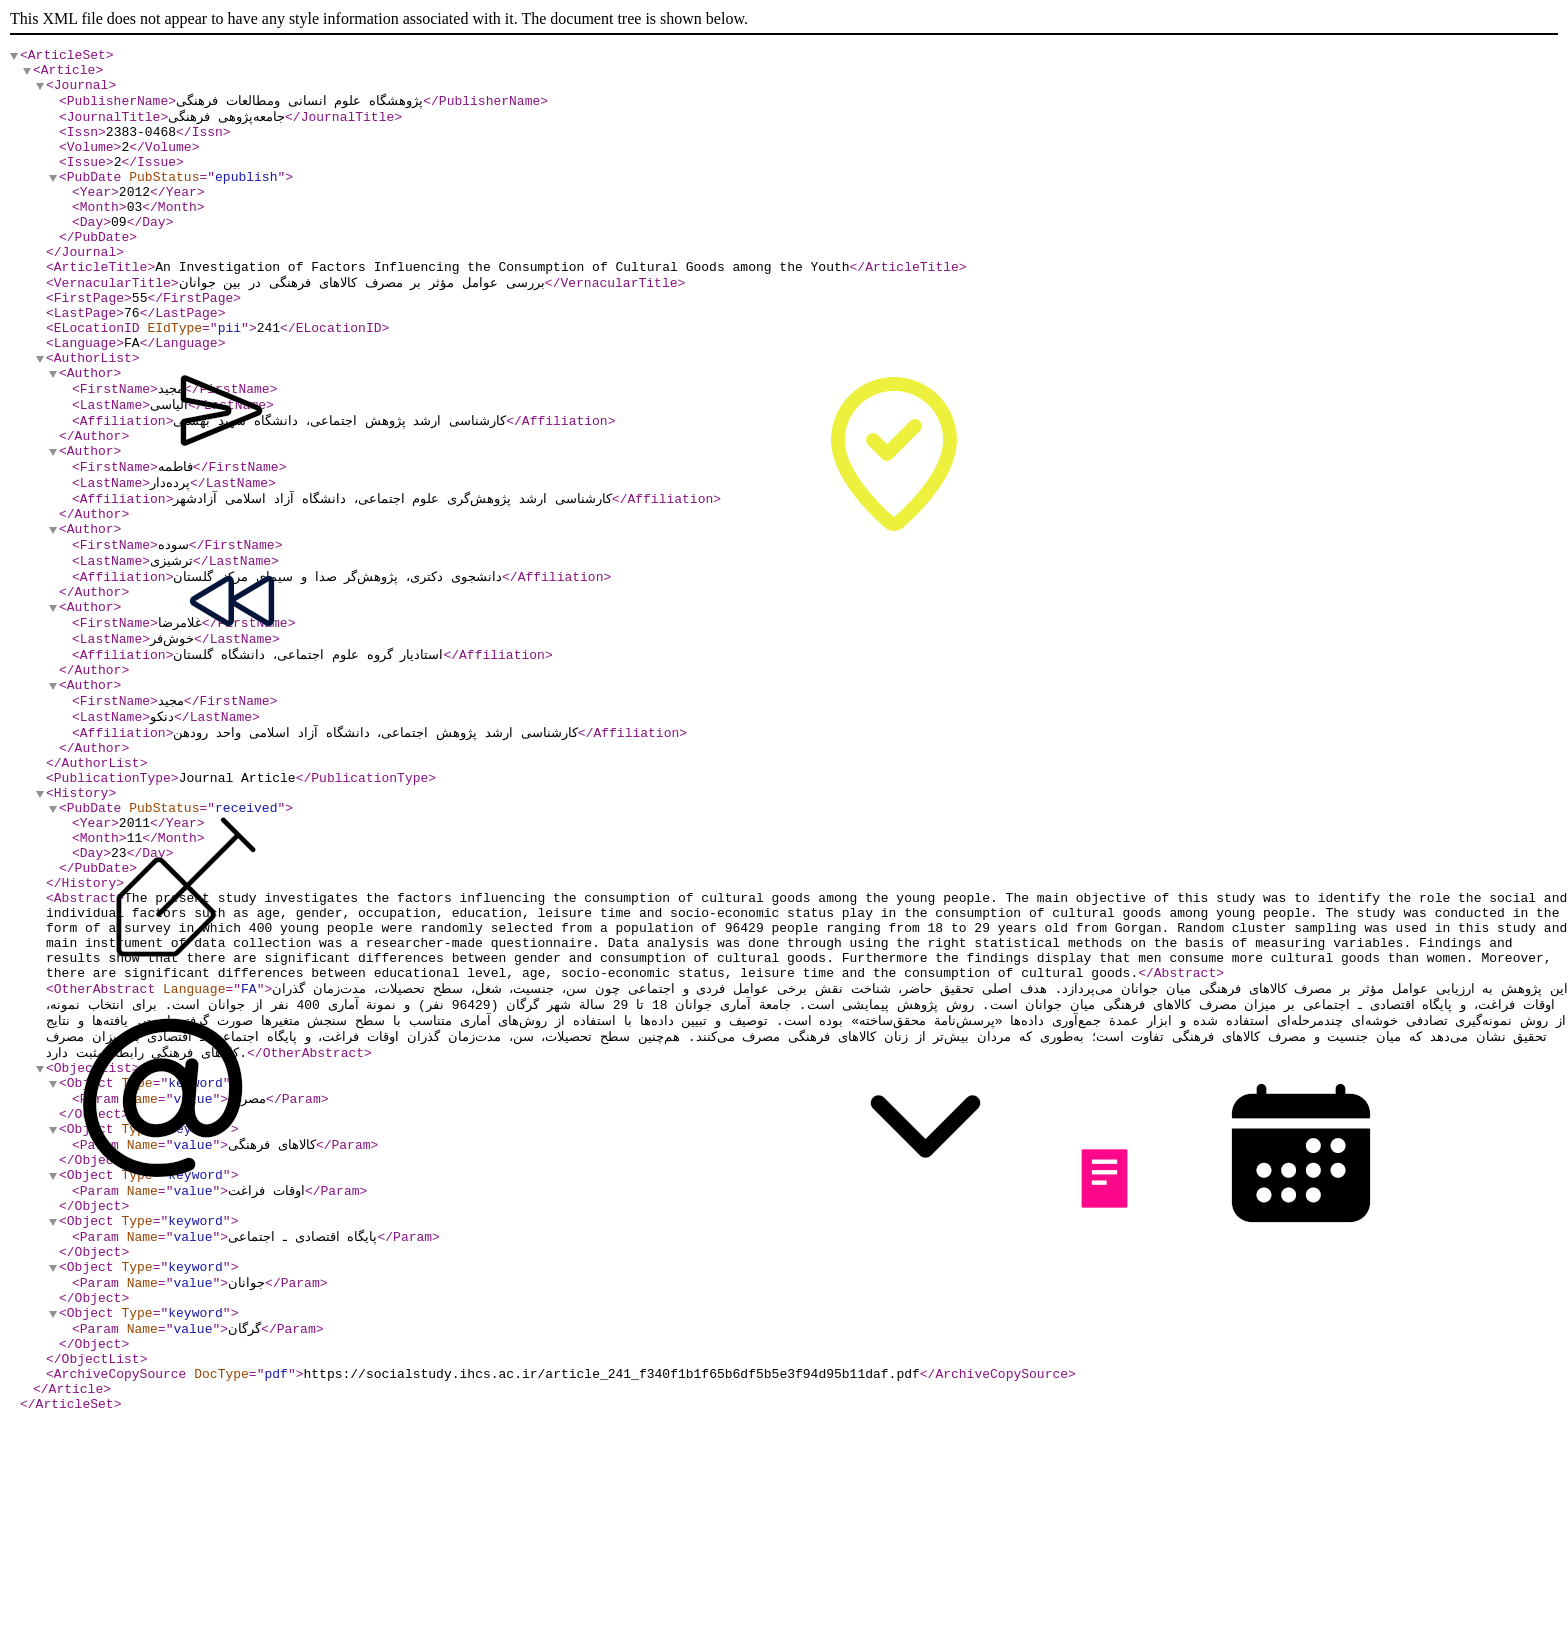 The height and width of the screenshot is (1650, 1568). I want to click on skip to previous track, so click(232, 601).